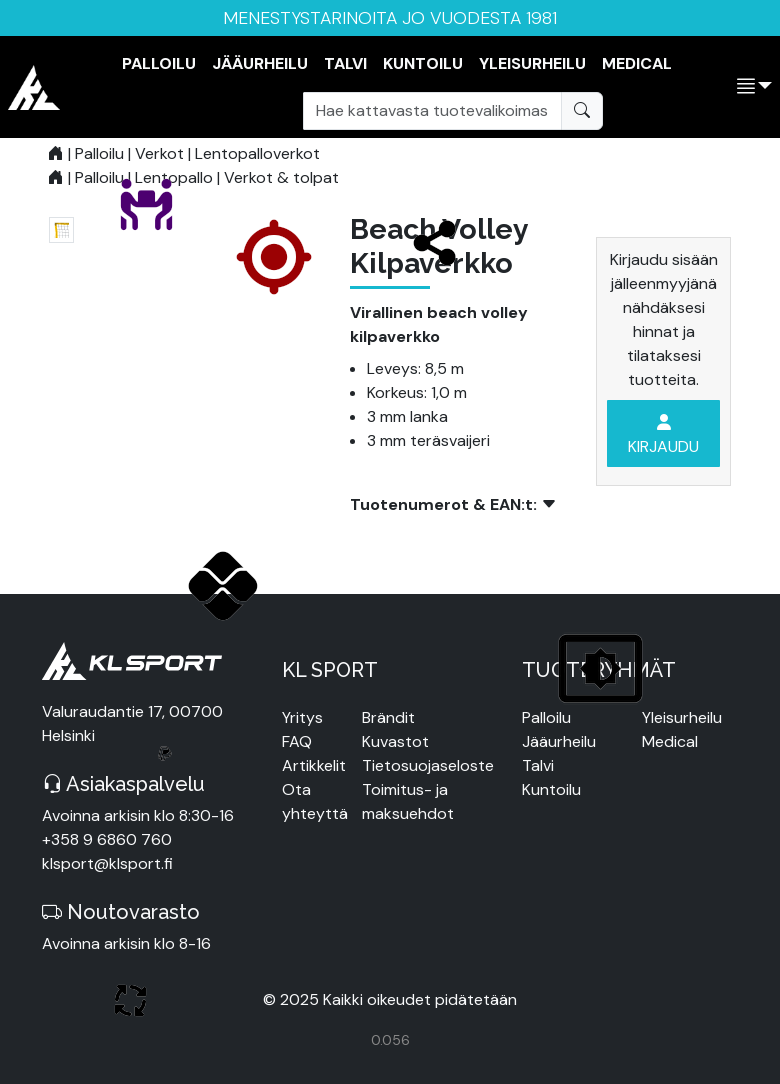 The height and width of the screenshot is (1084, 780). I want to click on center map on current location, so click(274, 257).